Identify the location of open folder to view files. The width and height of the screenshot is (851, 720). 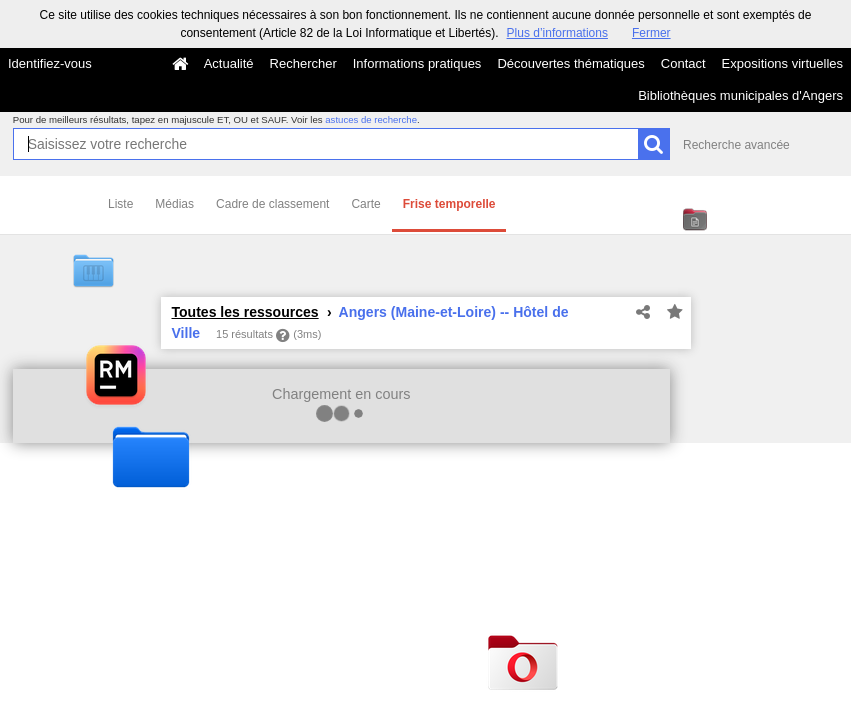
(151, 457).